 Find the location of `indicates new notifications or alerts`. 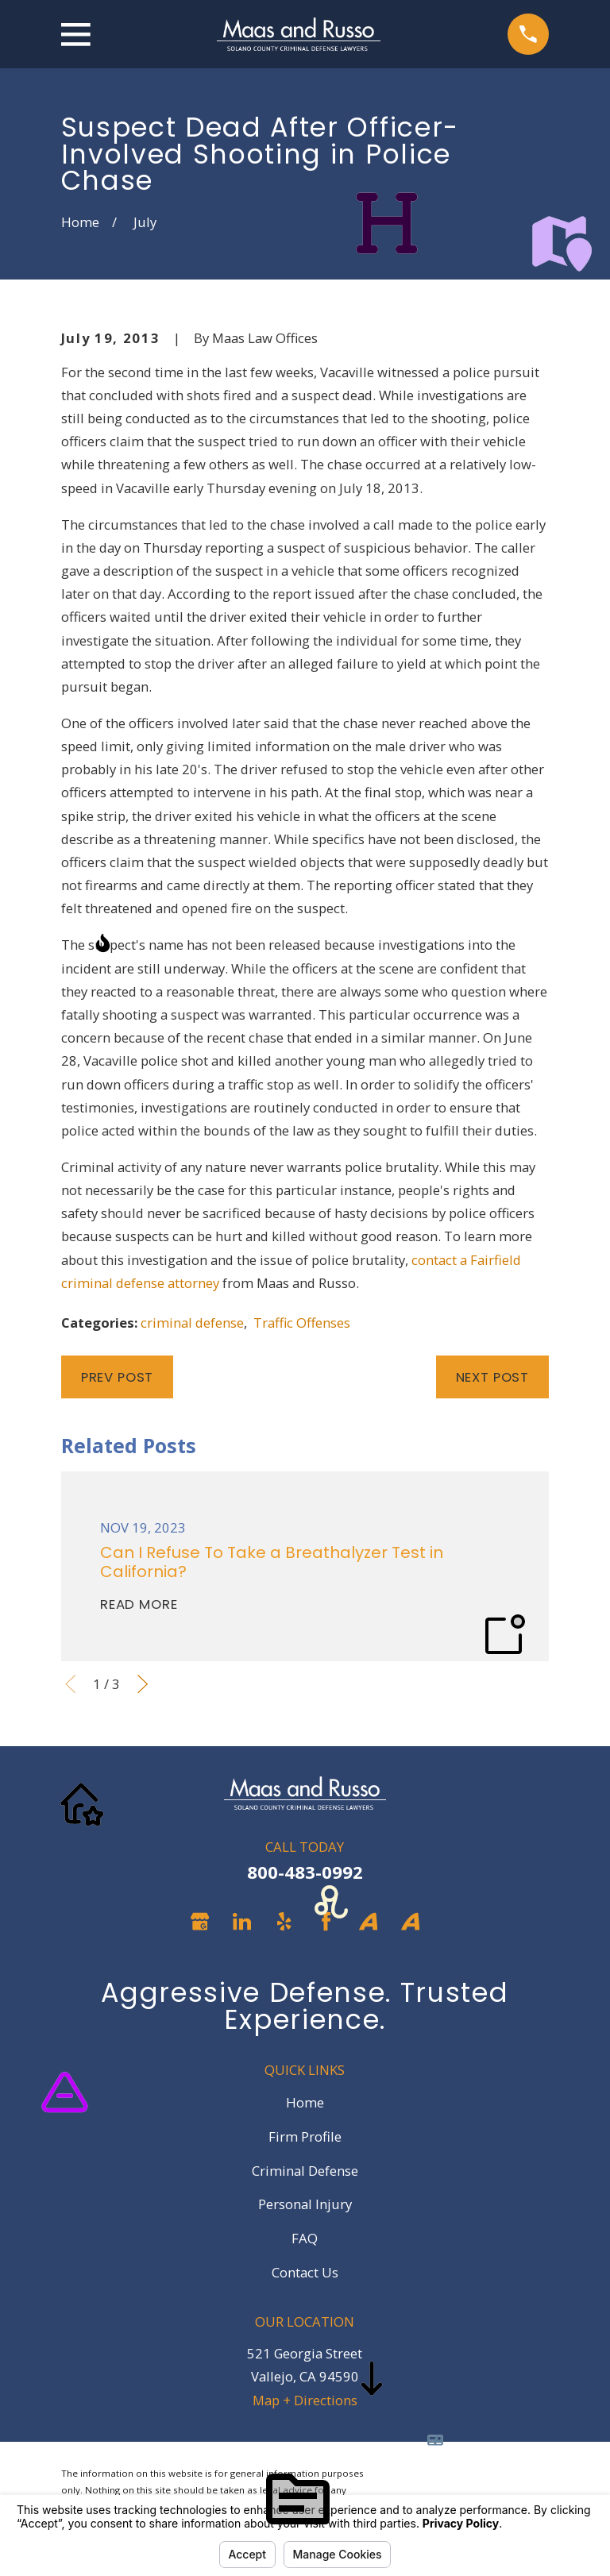

indicates new notifications or alerts is located at coordinates (504, 1635).